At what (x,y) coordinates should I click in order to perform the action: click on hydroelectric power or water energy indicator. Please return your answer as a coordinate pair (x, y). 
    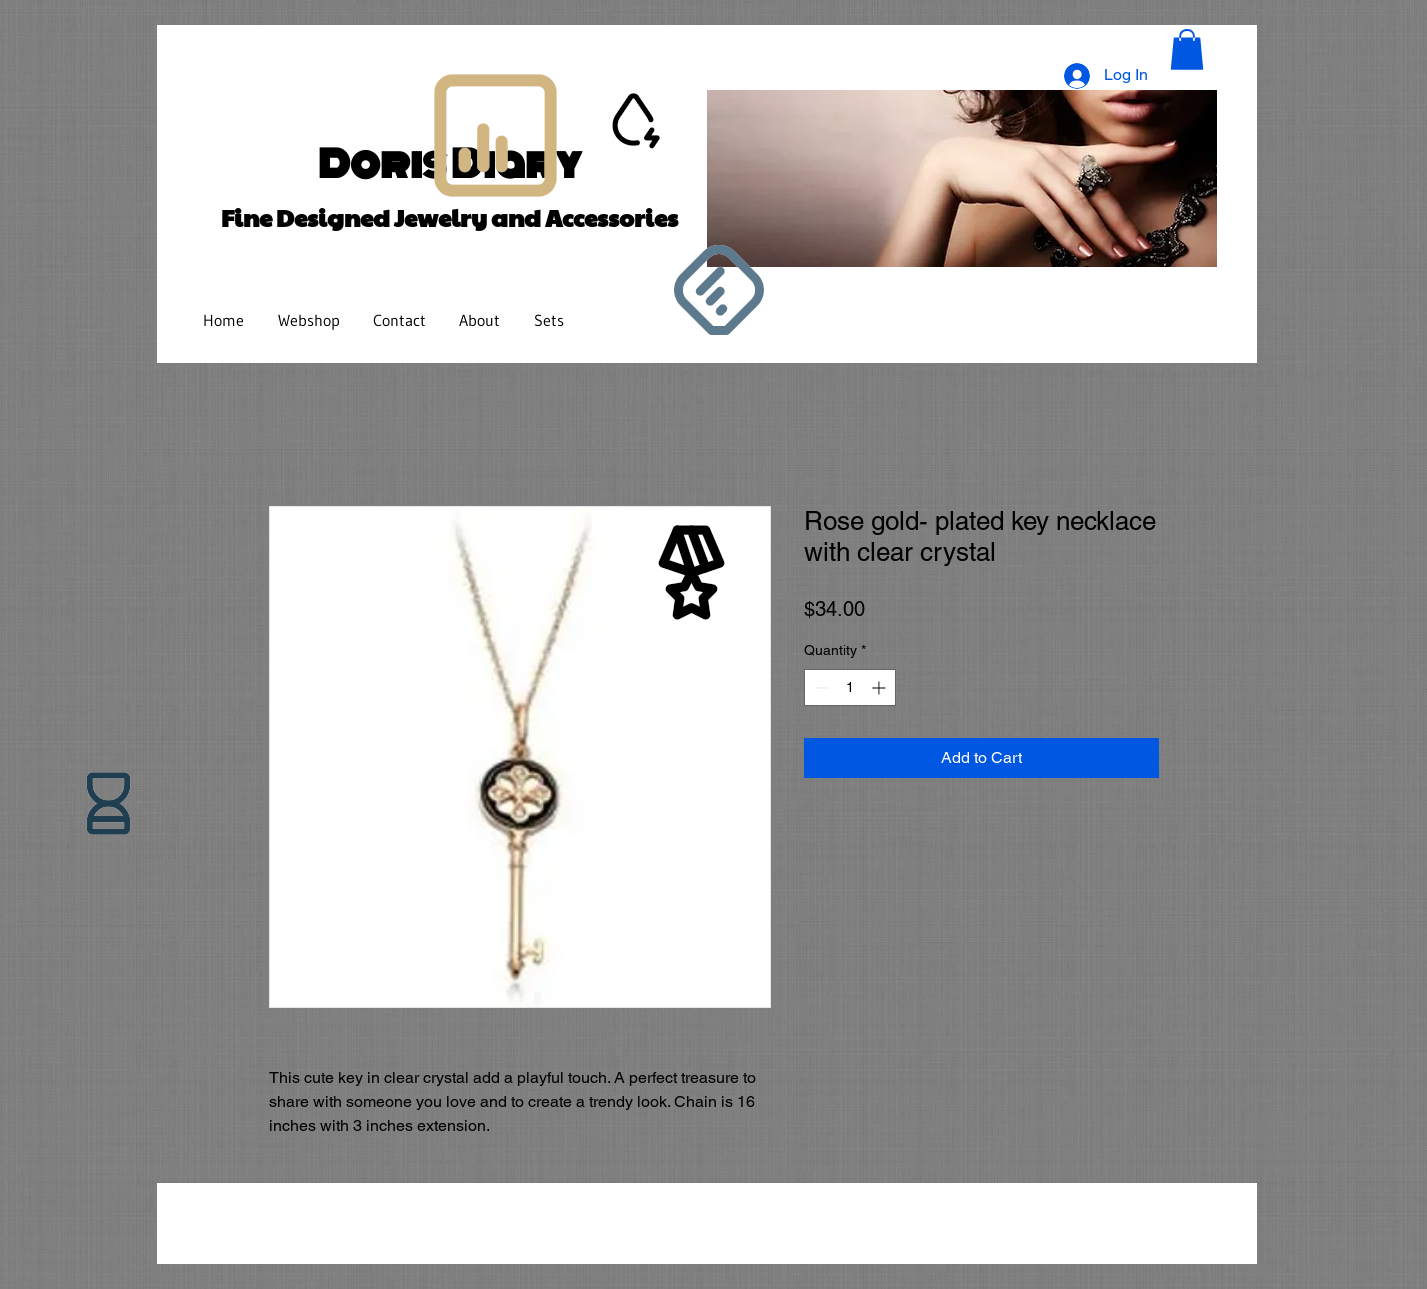
    Looking at the image, I should click on (633, 119).